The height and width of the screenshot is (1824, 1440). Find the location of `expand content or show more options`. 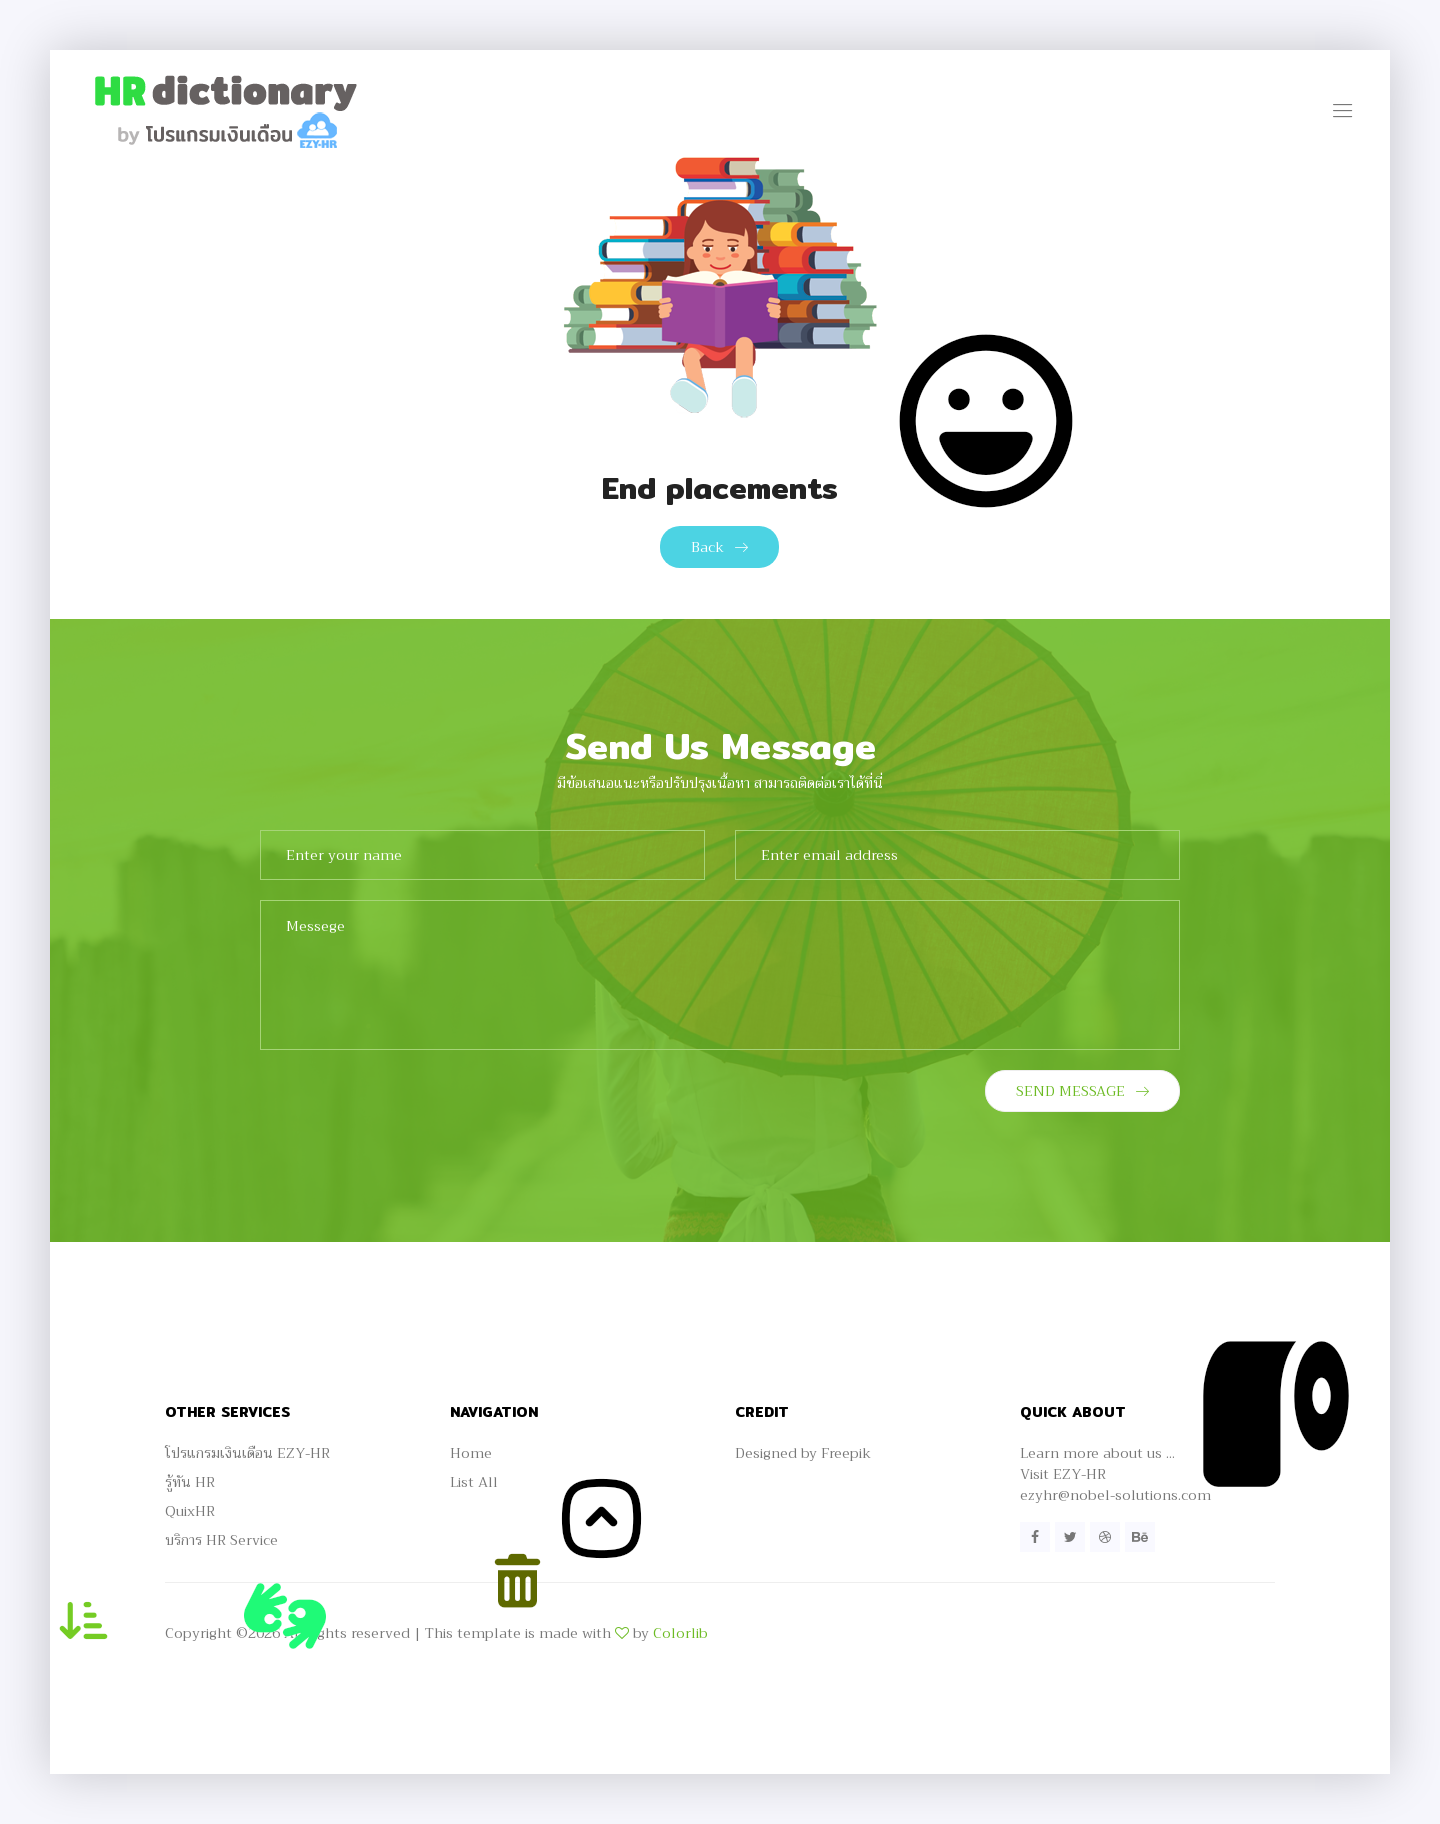

expand content or show more options is located at coordinates (601, 1518).